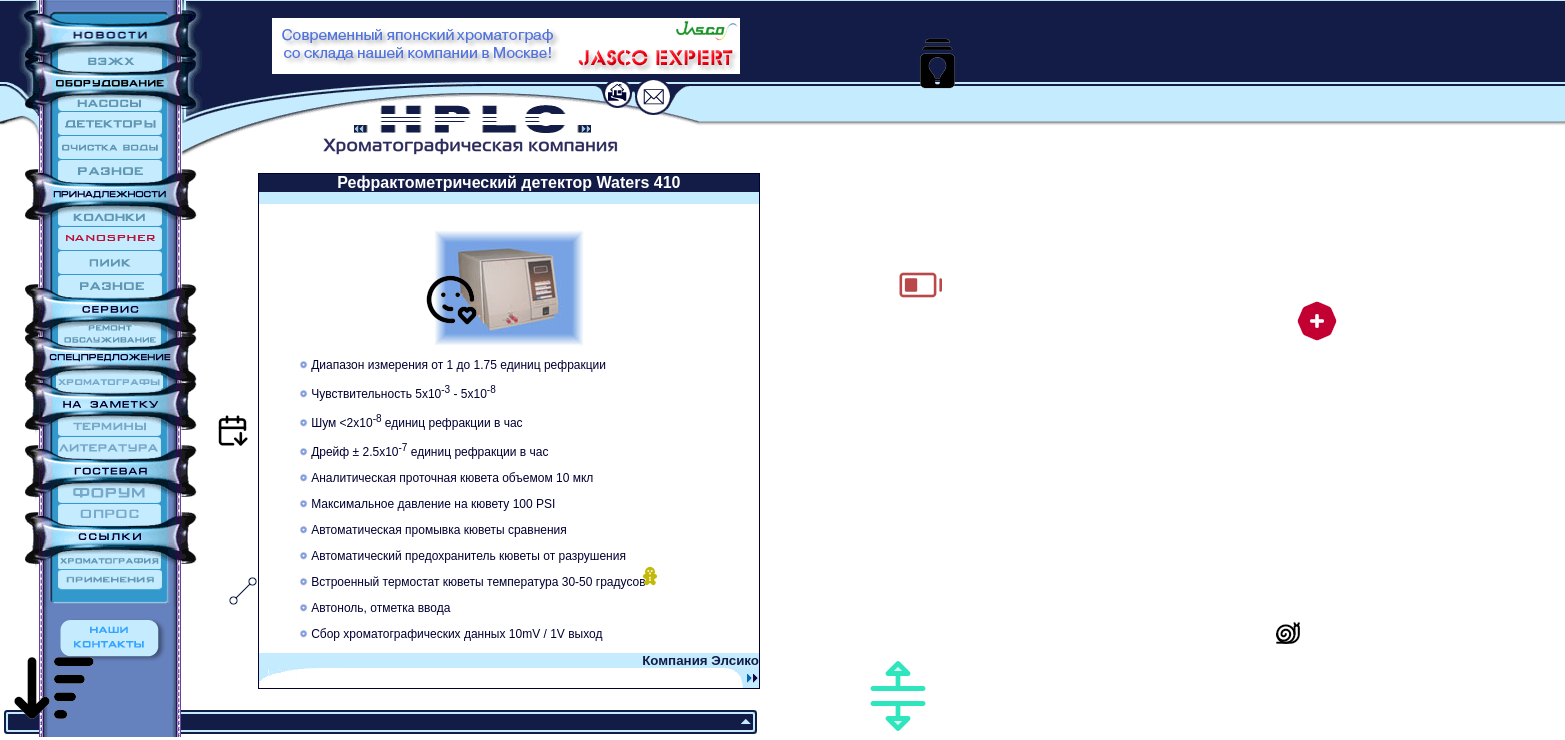 This screenshot has width=1565, height=740. I want to click on add a new item or element, so click(1317, 321).